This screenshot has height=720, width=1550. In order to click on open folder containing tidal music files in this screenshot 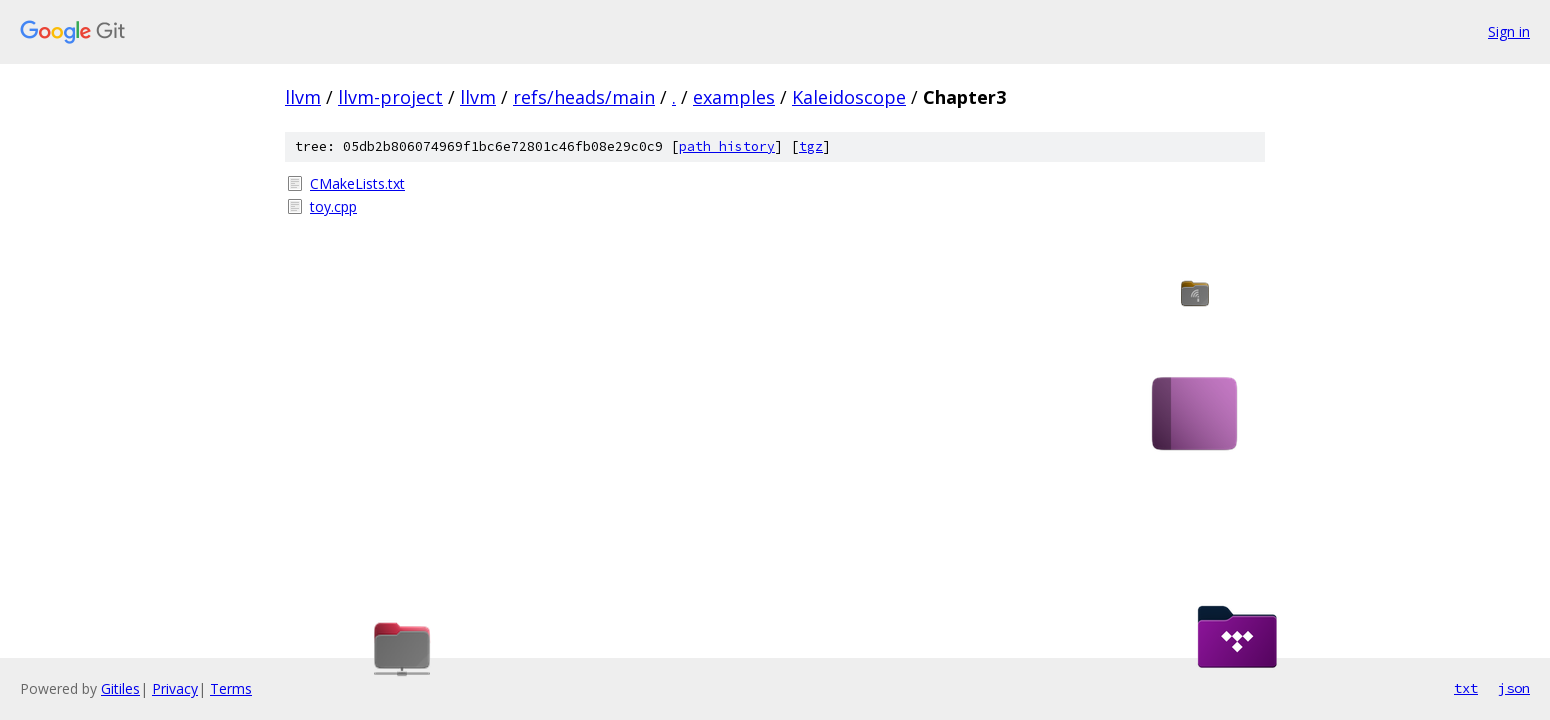, I will do `click(1237, 639)`.